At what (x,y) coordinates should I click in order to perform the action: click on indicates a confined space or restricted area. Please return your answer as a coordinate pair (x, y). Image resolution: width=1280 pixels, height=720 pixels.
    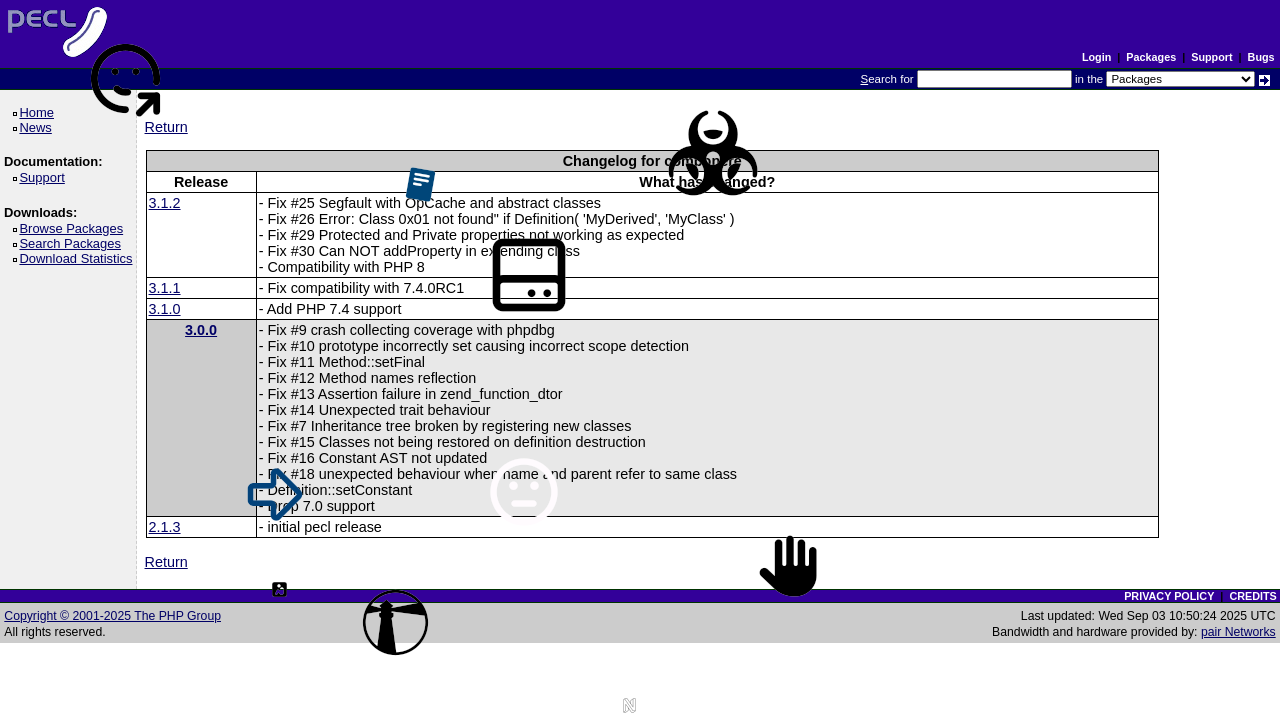
    Looking at the image, I should click on (279, 589).